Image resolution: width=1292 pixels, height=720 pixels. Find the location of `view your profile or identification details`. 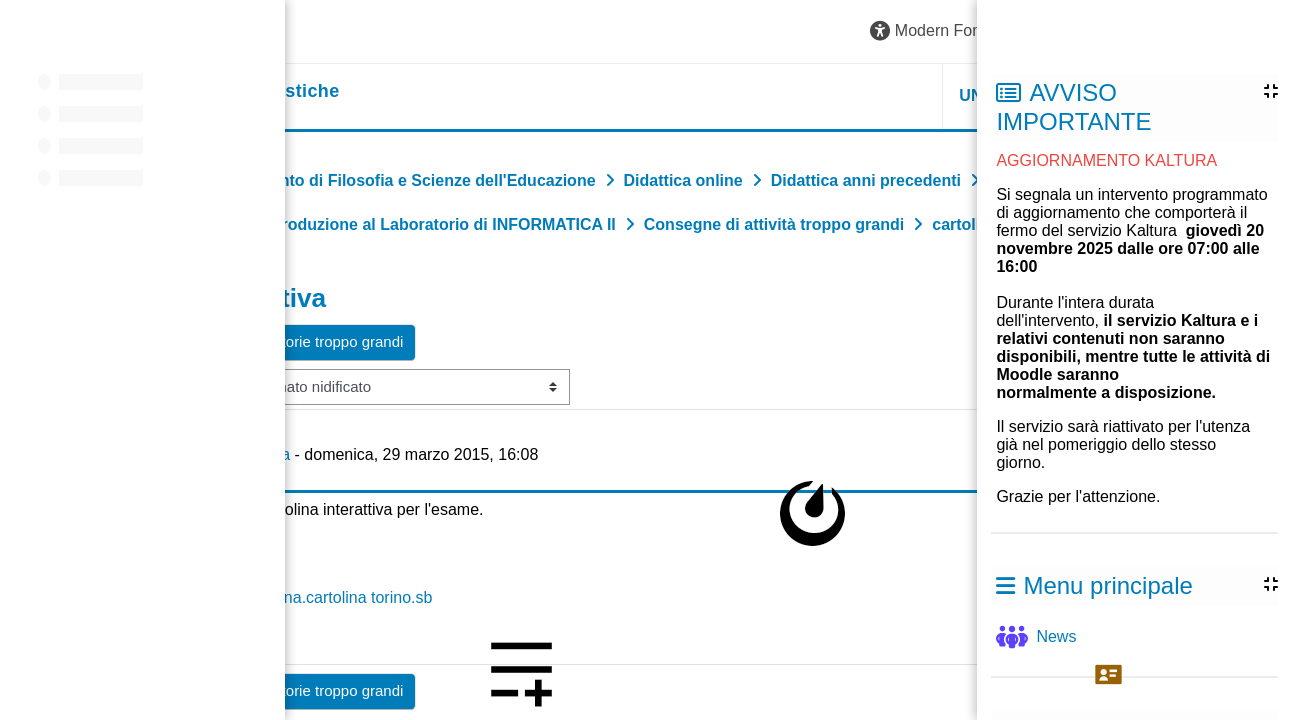

view your profile or identification details is located at coordinates (1108, 674).